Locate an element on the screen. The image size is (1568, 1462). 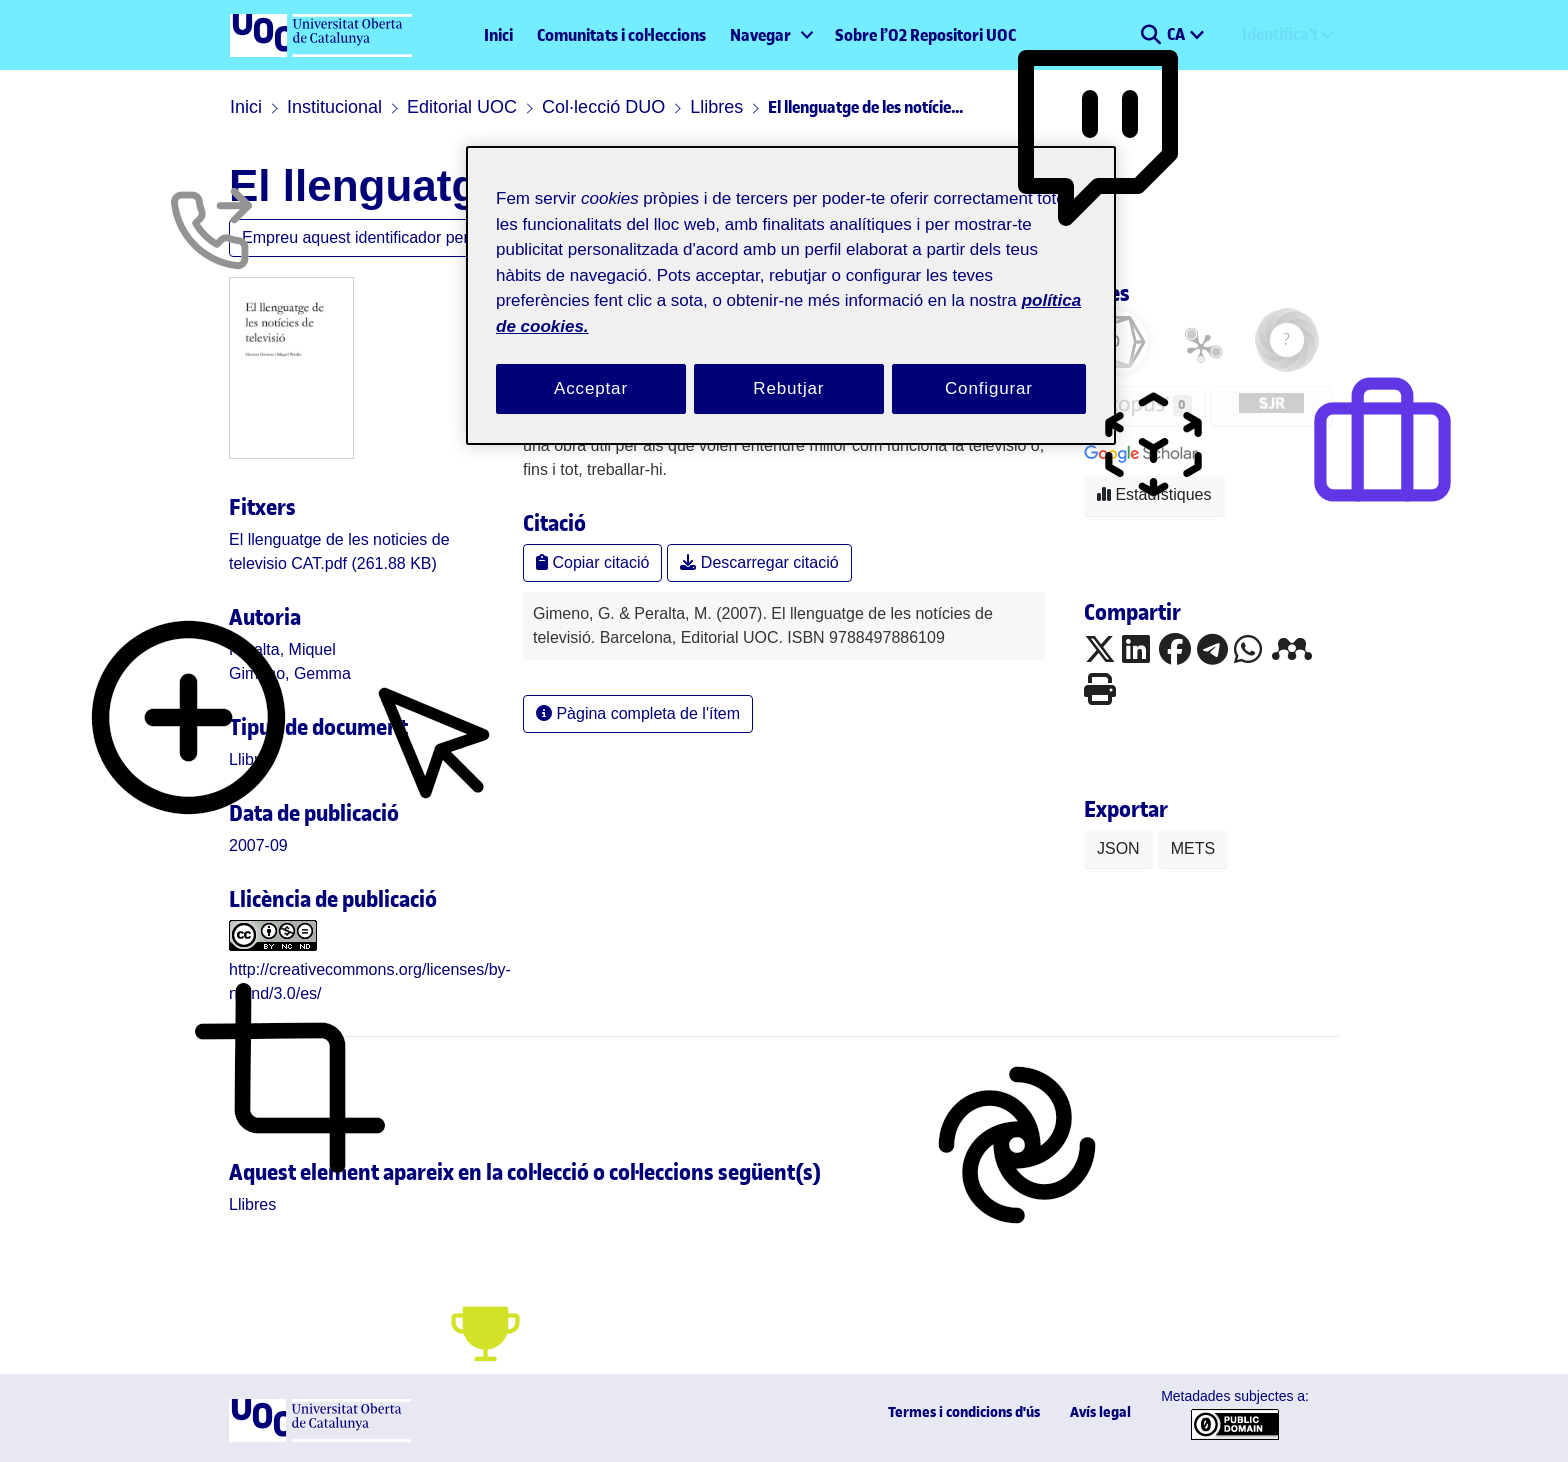
add a new item is located at coordinates (188, 717).